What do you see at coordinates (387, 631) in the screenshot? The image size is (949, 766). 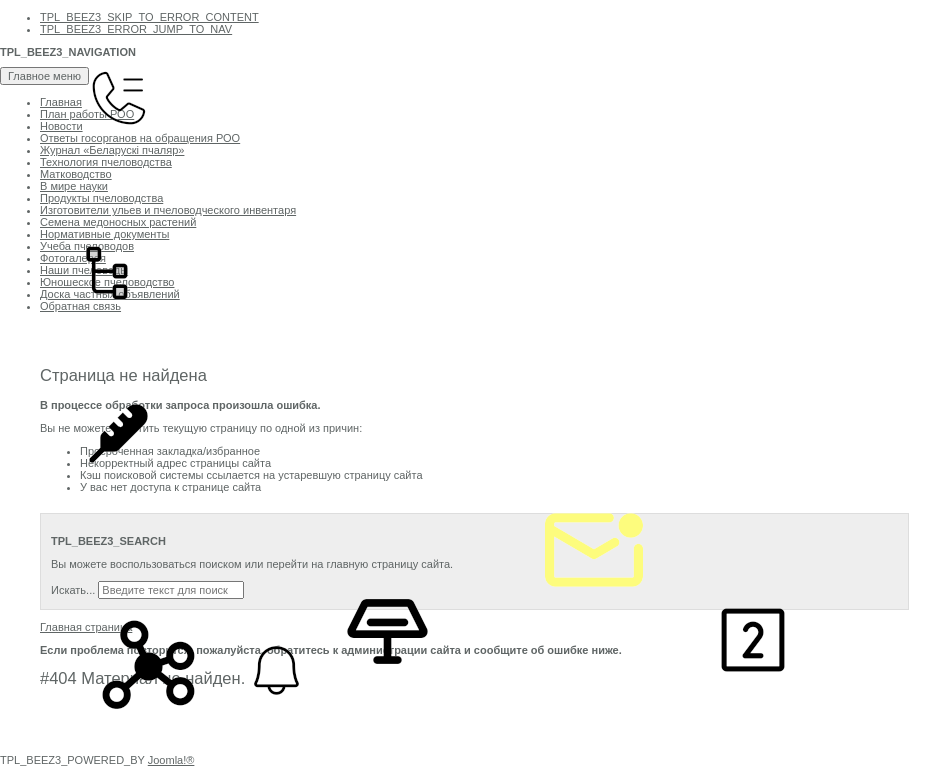 I see `access presentation mode` at bounding box center [387, 631].